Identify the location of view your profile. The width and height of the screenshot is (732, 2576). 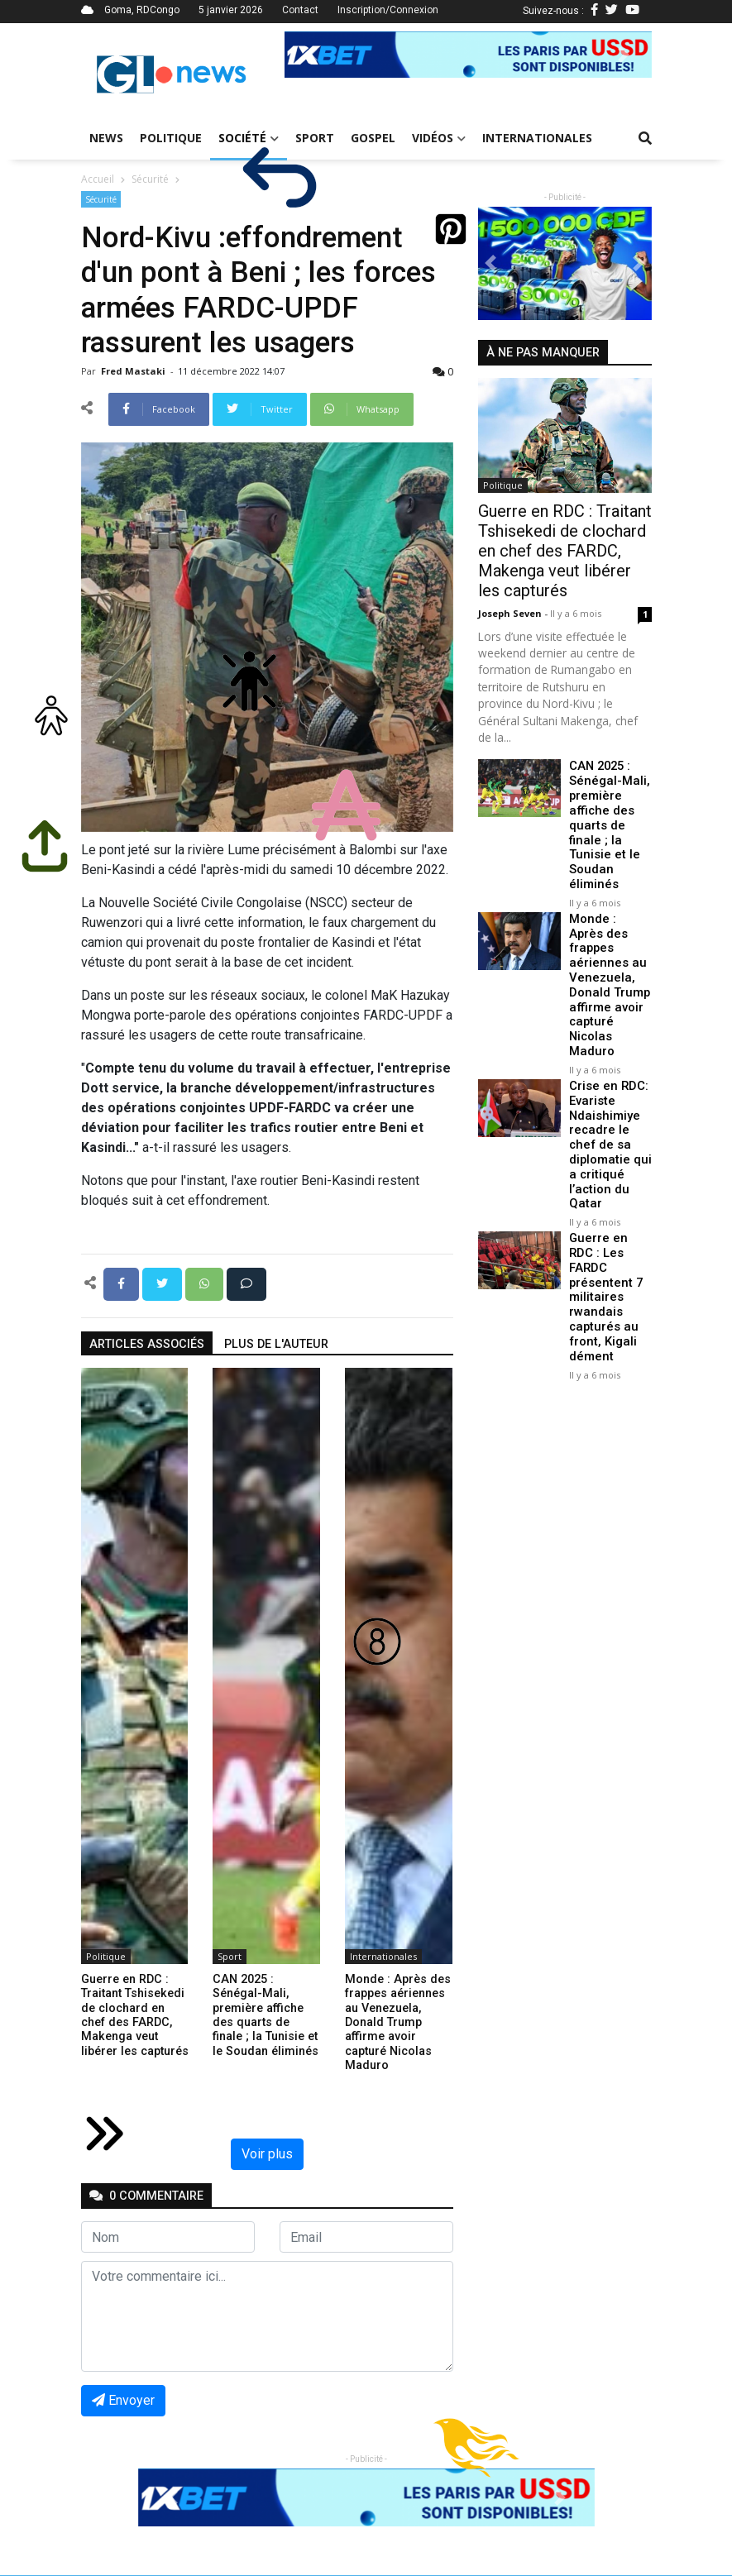
(51, 716).